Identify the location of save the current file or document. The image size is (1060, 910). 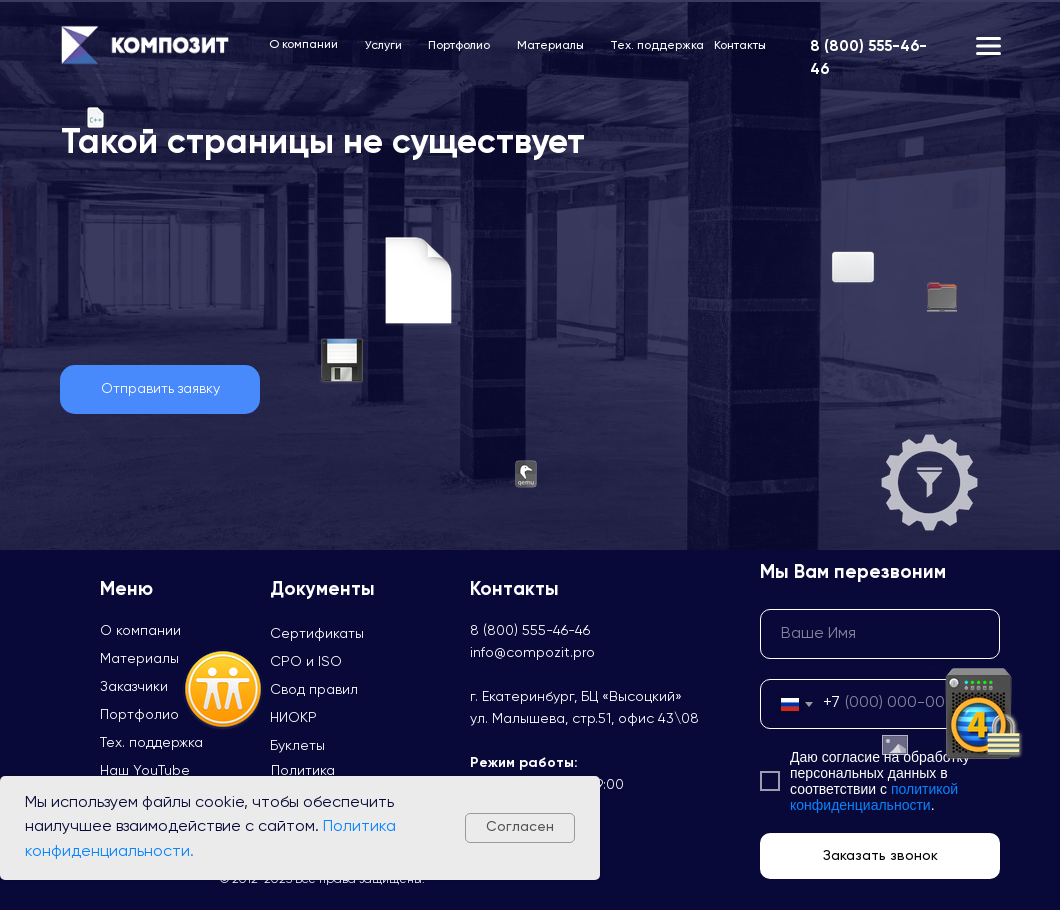
(343, 361).